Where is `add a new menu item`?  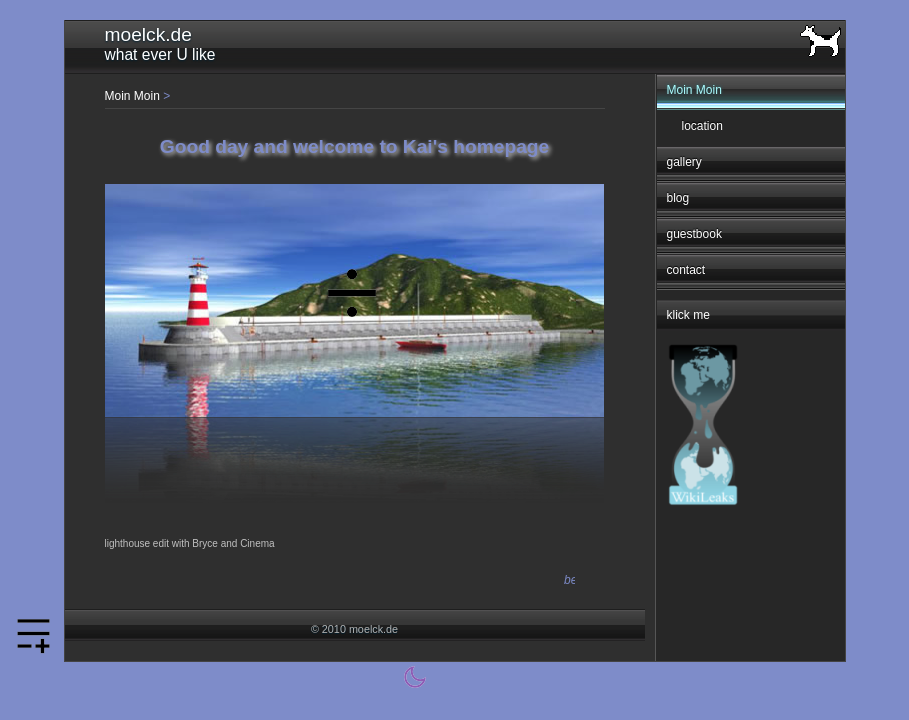 add a new menu item is located at coordinates (33, 633).